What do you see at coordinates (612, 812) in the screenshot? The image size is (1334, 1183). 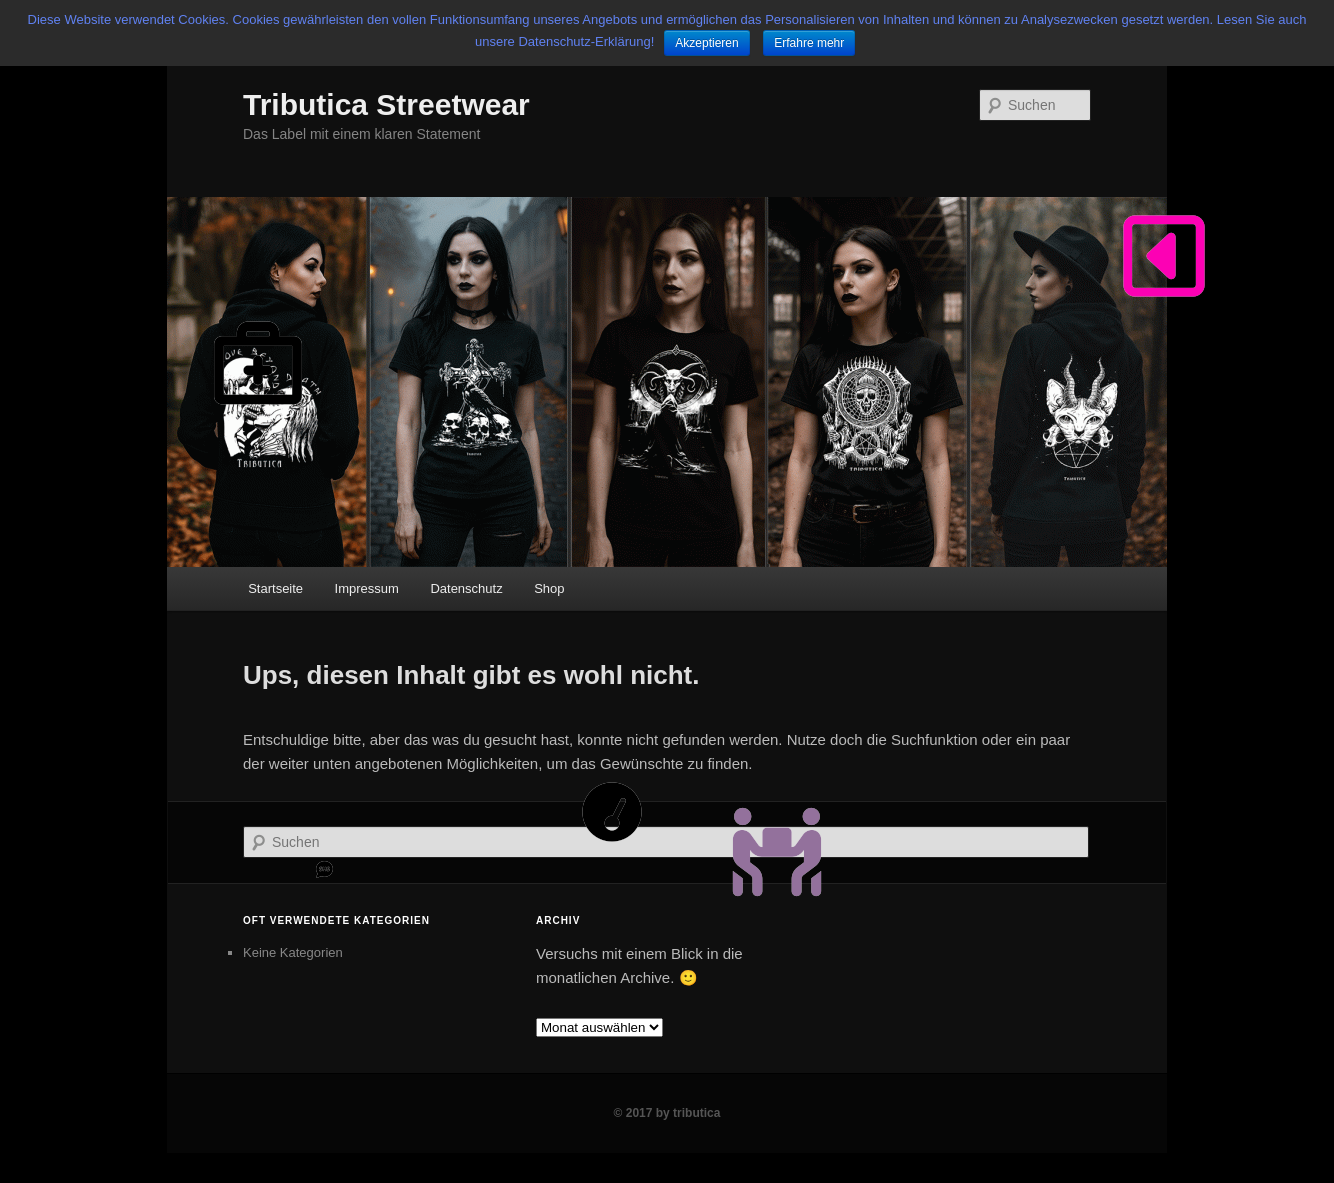 I see `view performance or speed metrics` at bounding box center [612, 812].